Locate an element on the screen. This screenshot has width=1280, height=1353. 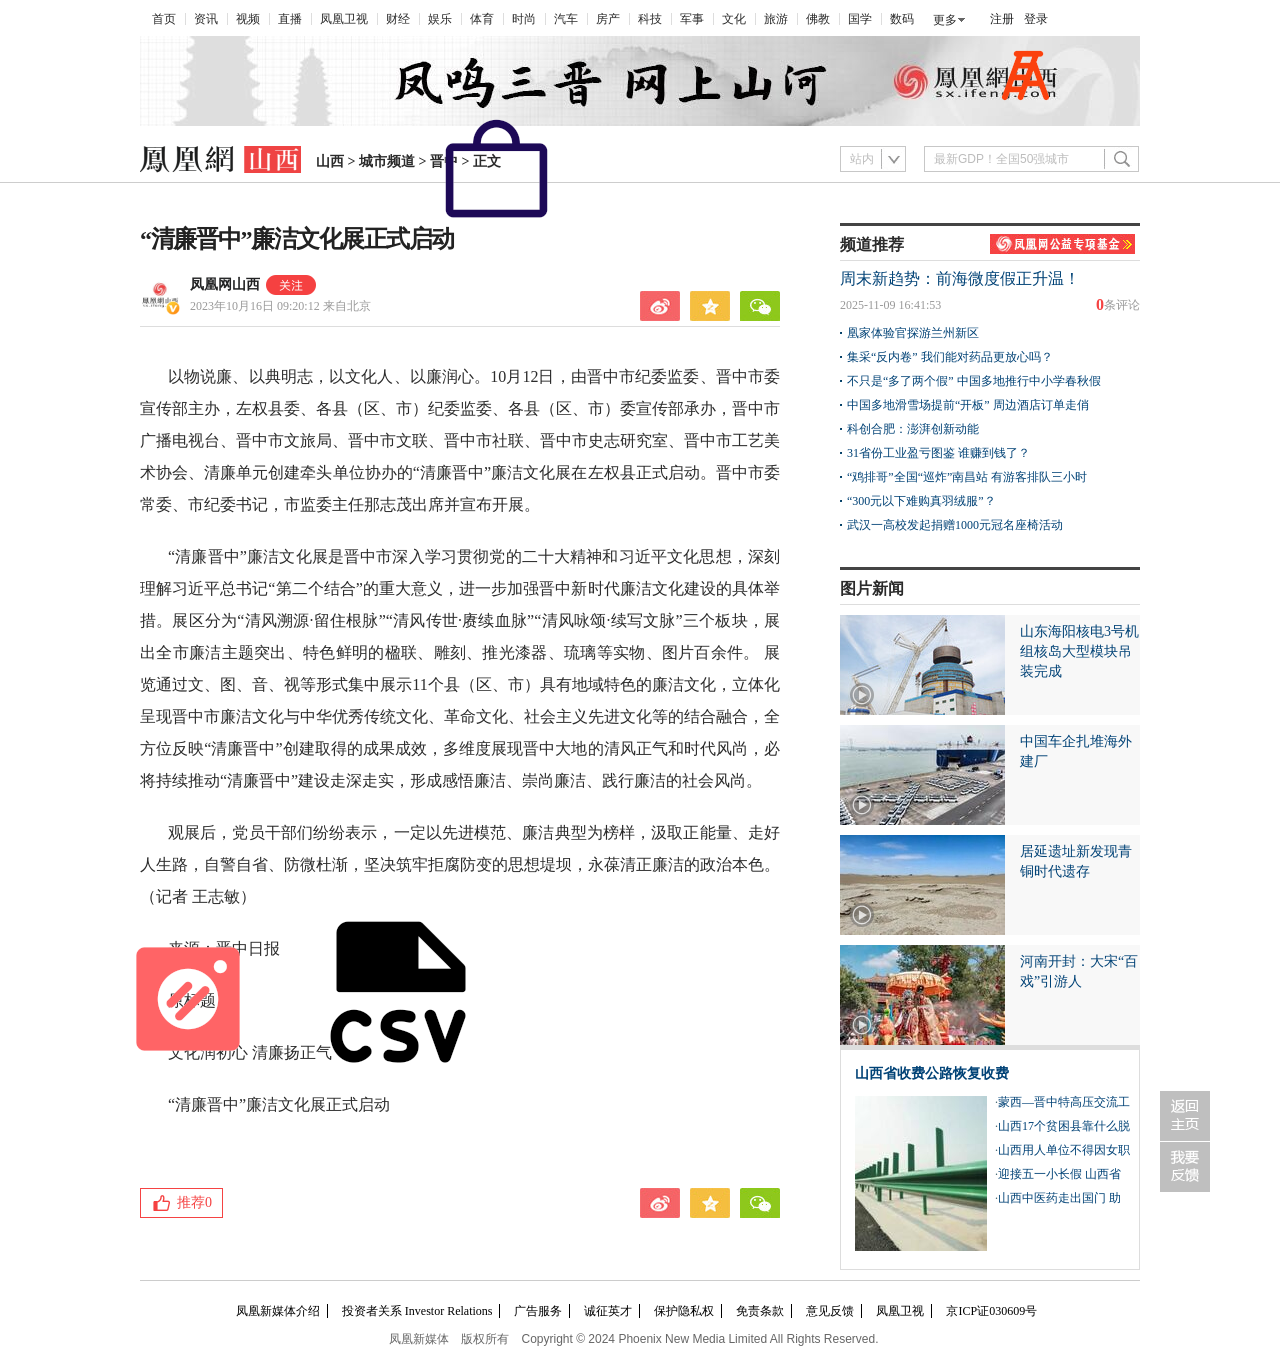
access laundry or washing machine controls is located at coordinates (188, 999).